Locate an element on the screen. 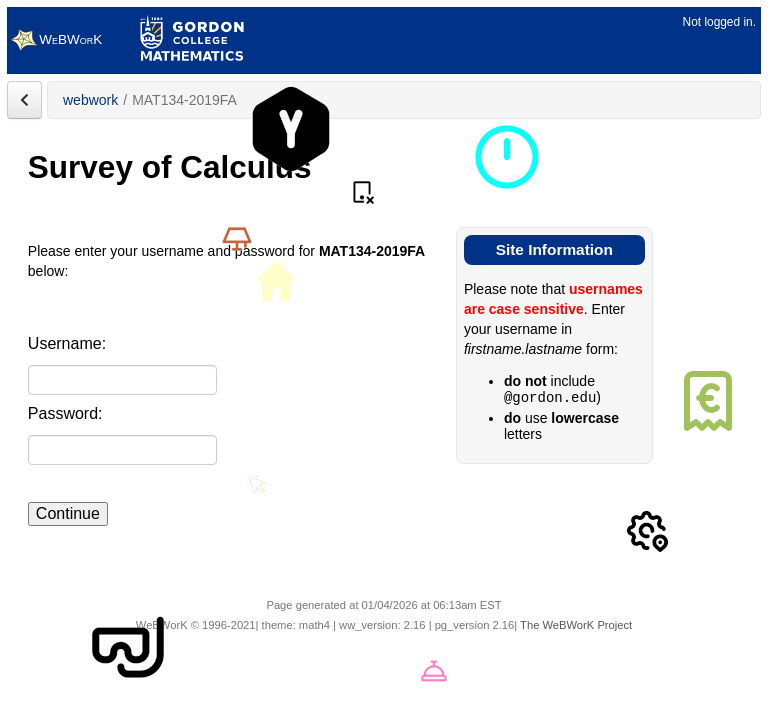 The image size is (768, 720). toggle desk lamp or lighting on/off is located at coordinates (237, 239).